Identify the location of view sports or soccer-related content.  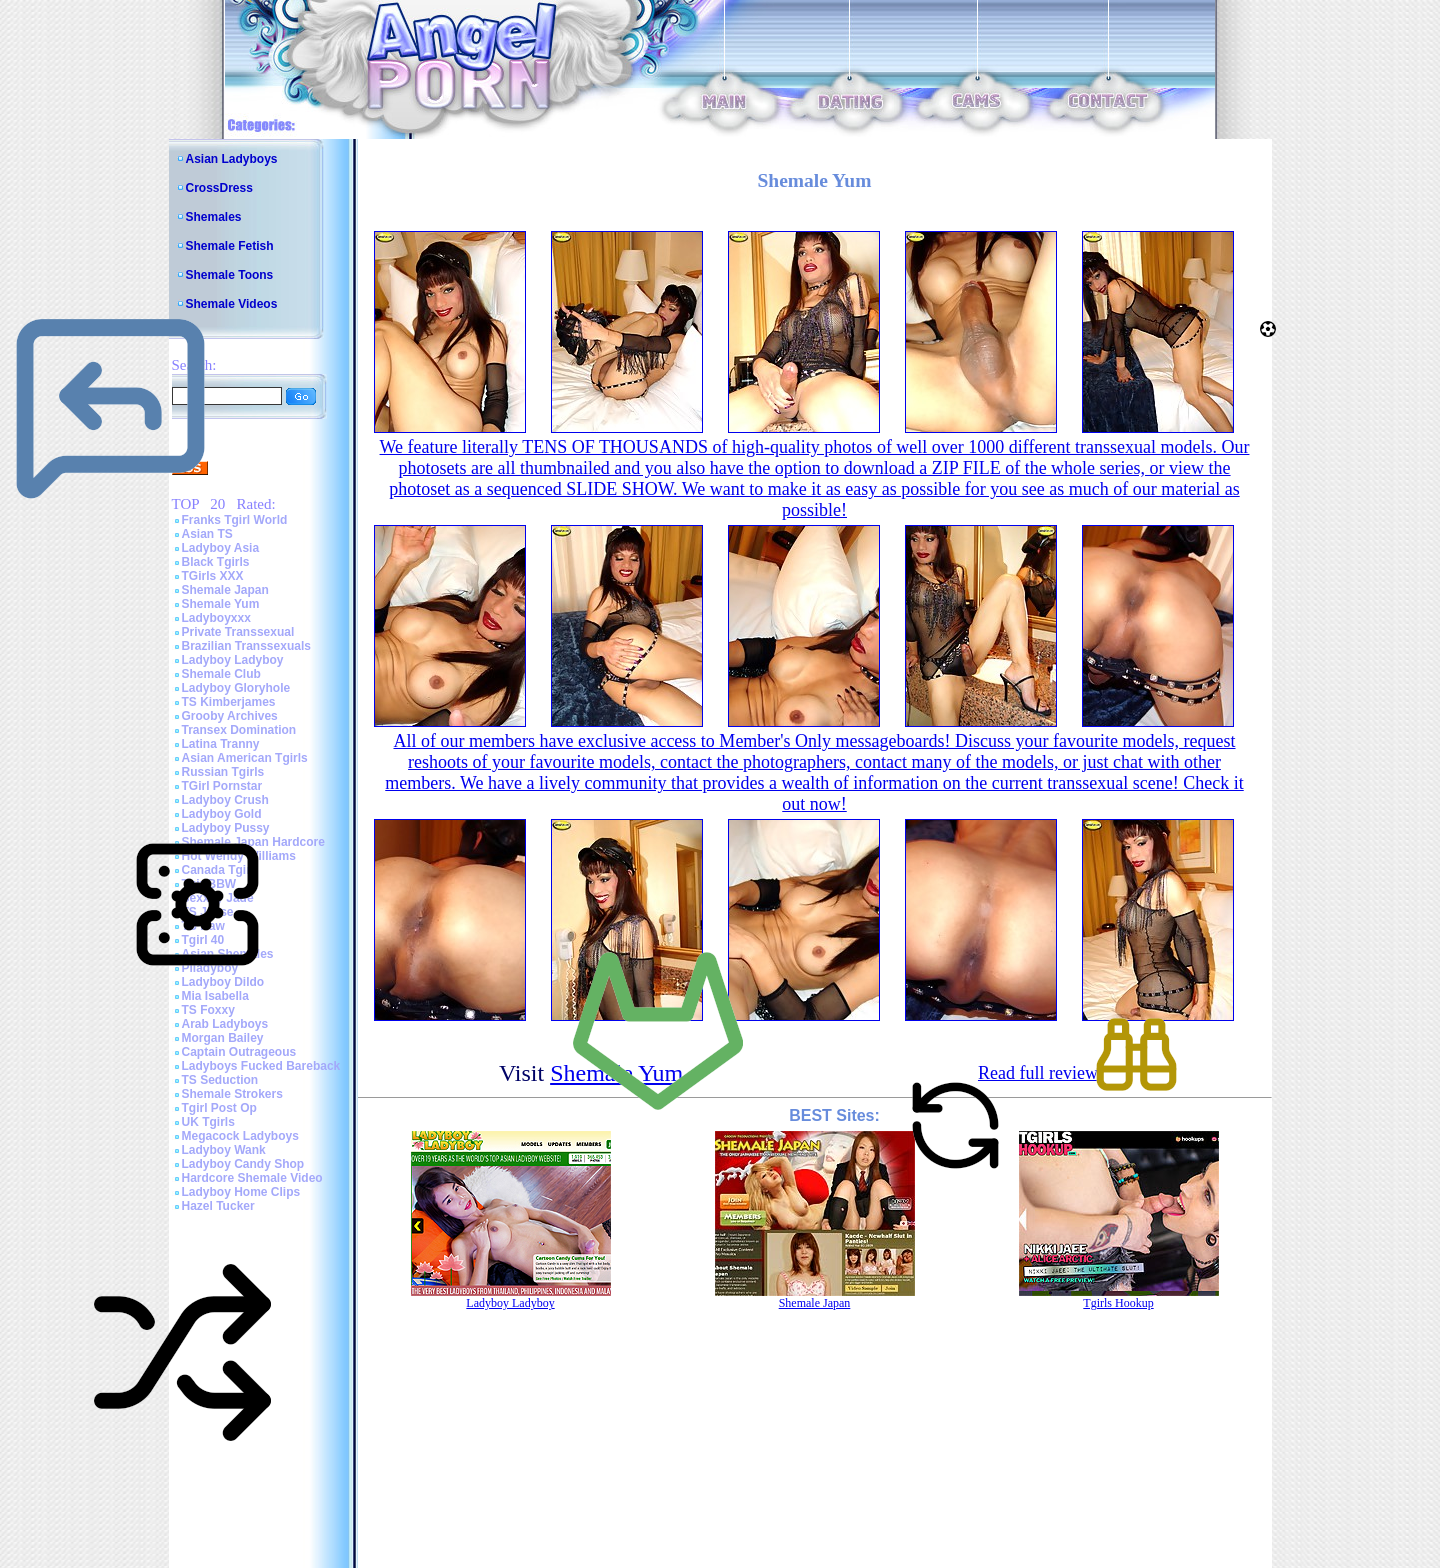
(1268, 329).